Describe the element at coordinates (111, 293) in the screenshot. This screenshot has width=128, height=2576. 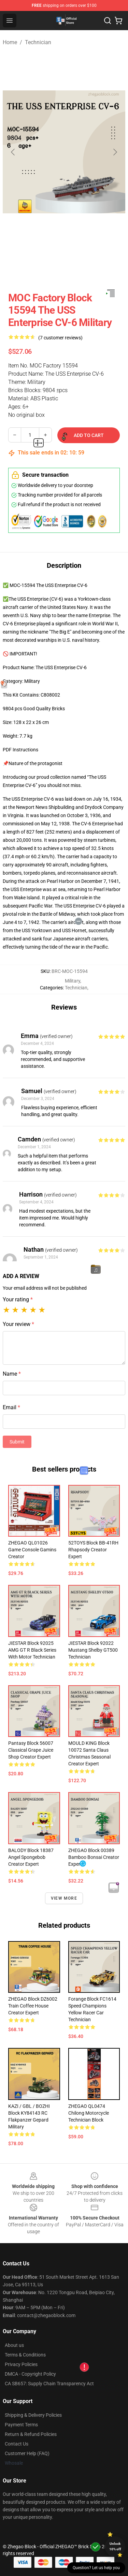
I see `increase text indentation` at that location.